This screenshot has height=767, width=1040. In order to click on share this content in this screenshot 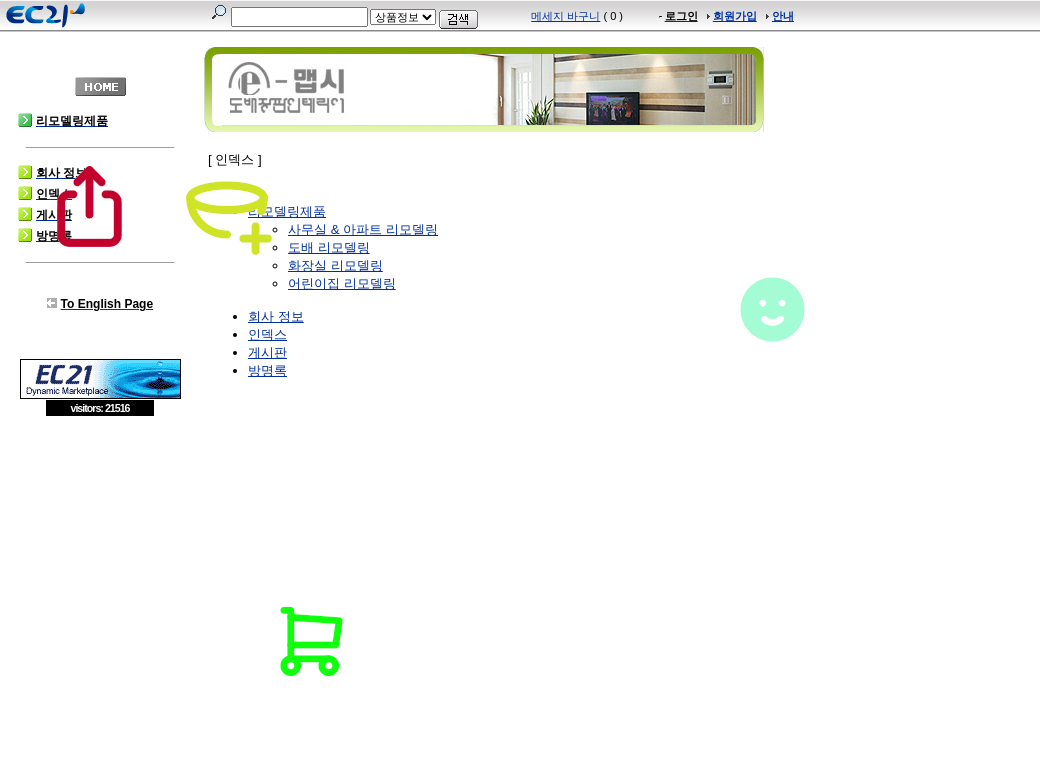, I will do `click(89, 206)`.